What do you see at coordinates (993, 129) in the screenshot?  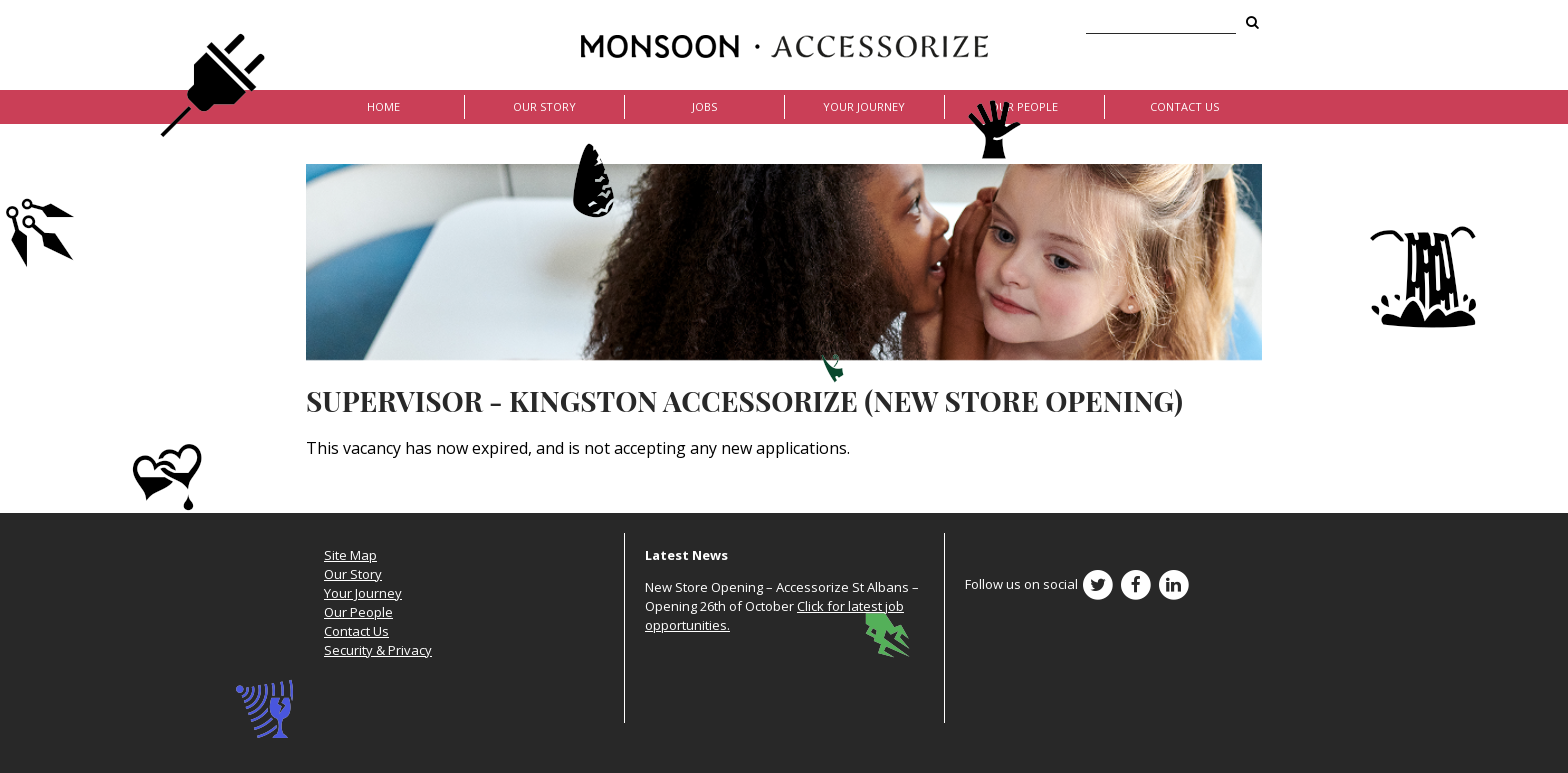 I see `high-five or wave gesture` at bounding box center [993, 129].